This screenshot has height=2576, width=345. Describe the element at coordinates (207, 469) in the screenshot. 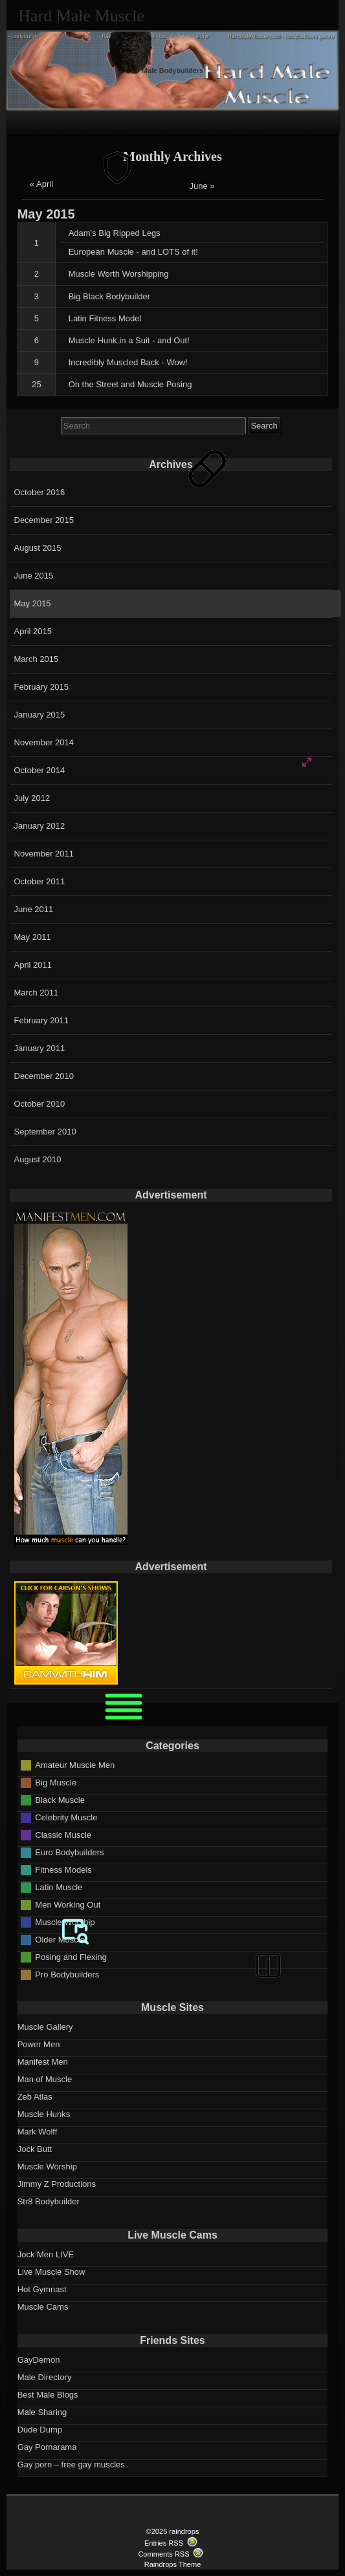

I see `access medication reminders or health settings` at that location.